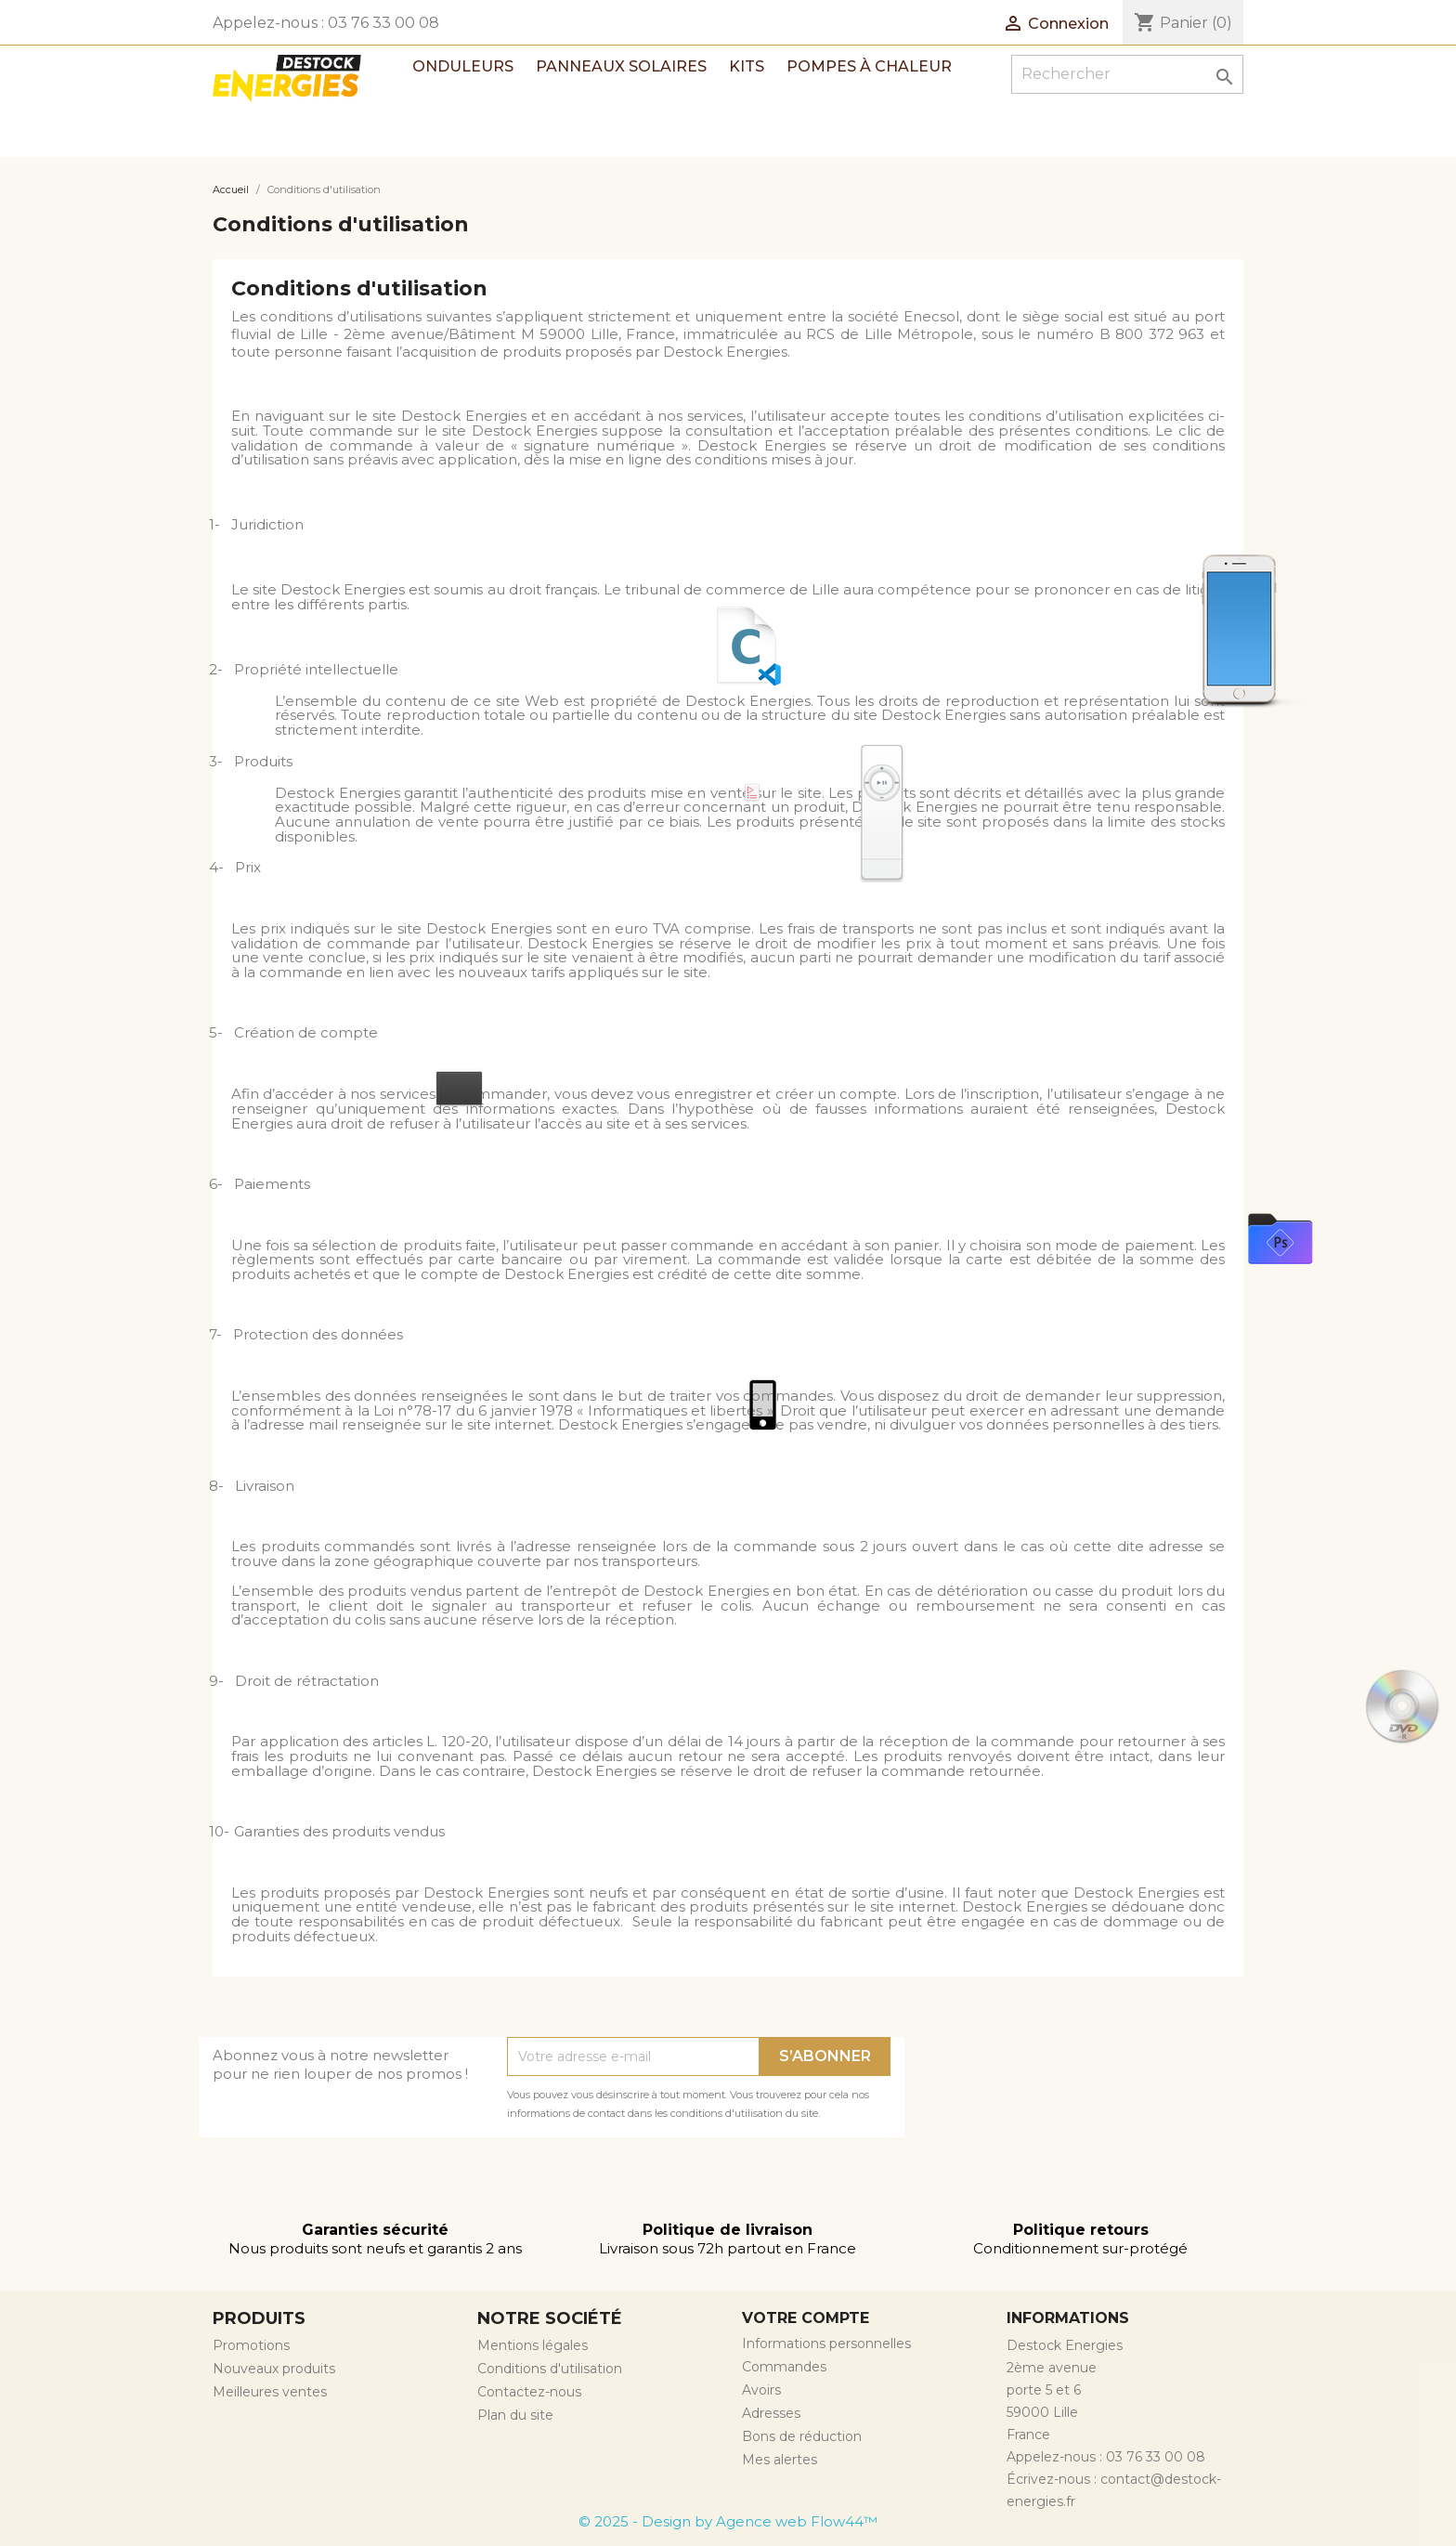 The height and width of the screenshot is (2546, 1456). Describe the element at coordinates (1239, 631) in the screenshot. I see `represents a connected iPhone device` at that location.